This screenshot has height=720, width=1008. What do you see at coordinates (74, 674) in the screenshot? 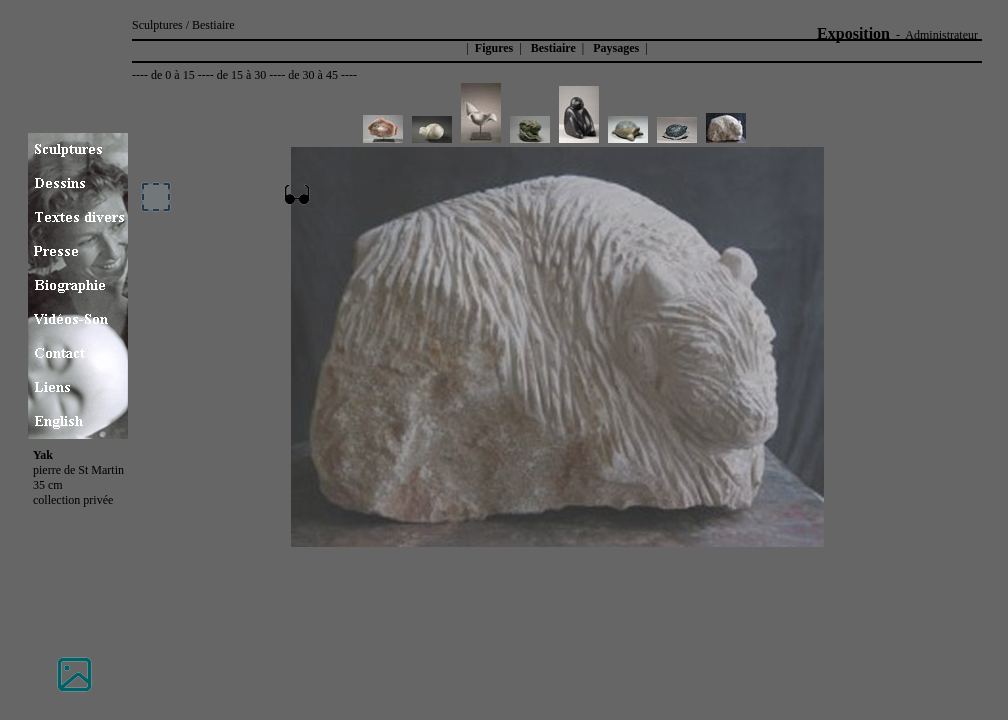
I see `view image or photo` at bounding box center [74, 674].